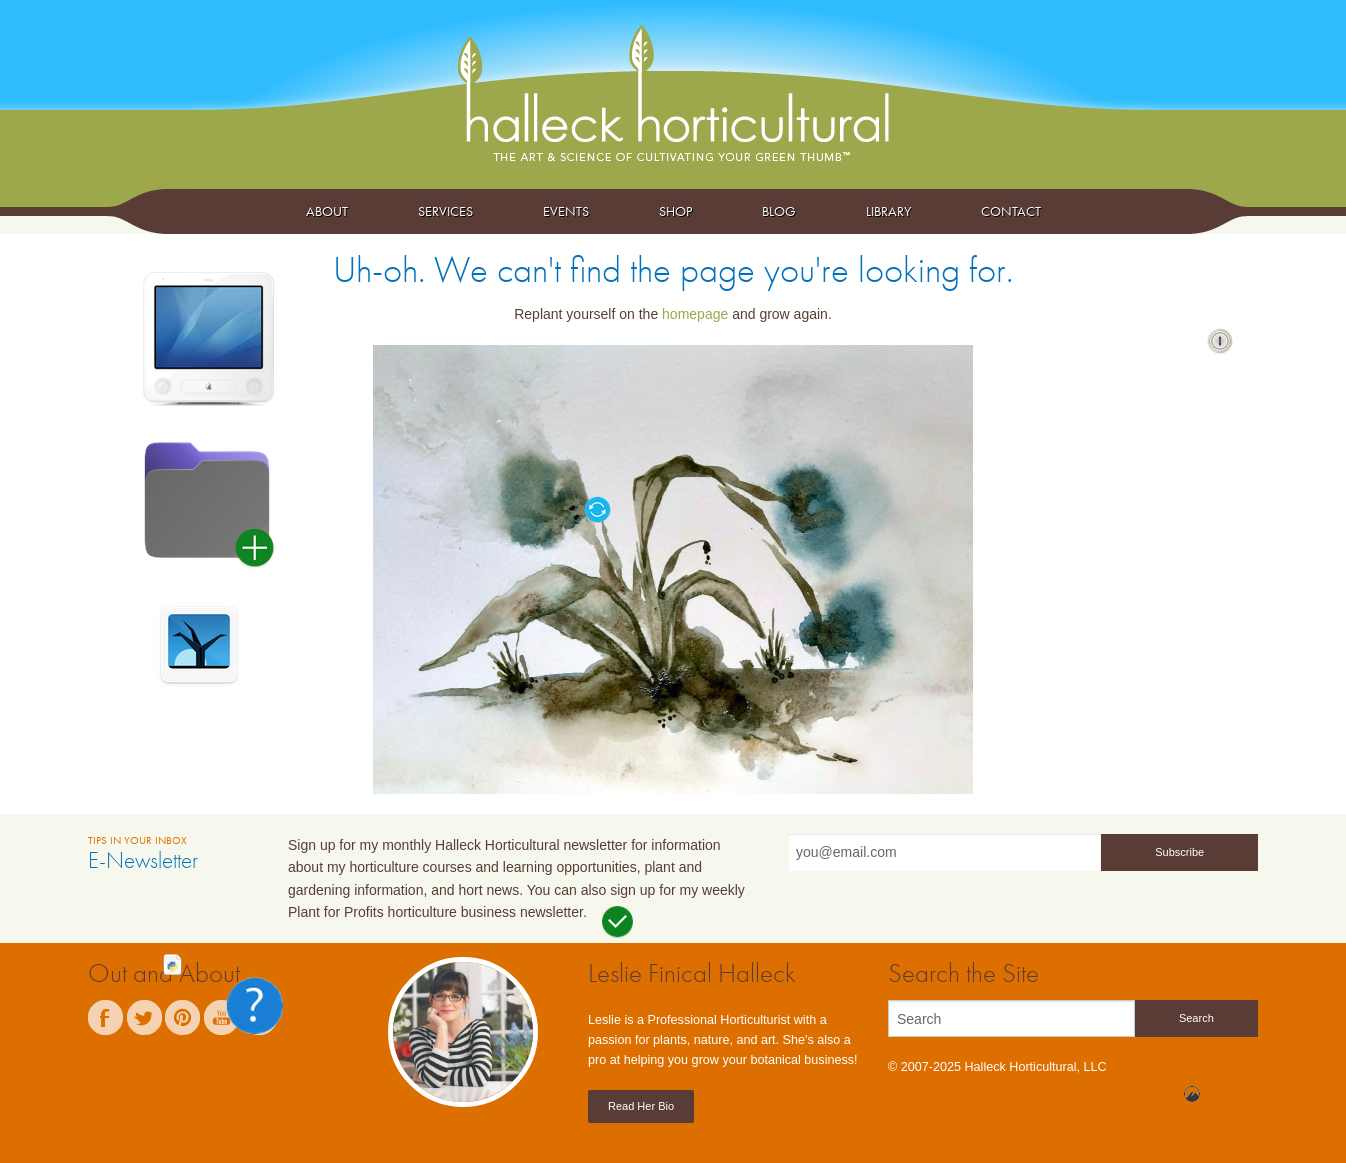  Describe the element at coordinates (253, 1004) in the screenshot. I see `indicates help or additional information is available` at that location.